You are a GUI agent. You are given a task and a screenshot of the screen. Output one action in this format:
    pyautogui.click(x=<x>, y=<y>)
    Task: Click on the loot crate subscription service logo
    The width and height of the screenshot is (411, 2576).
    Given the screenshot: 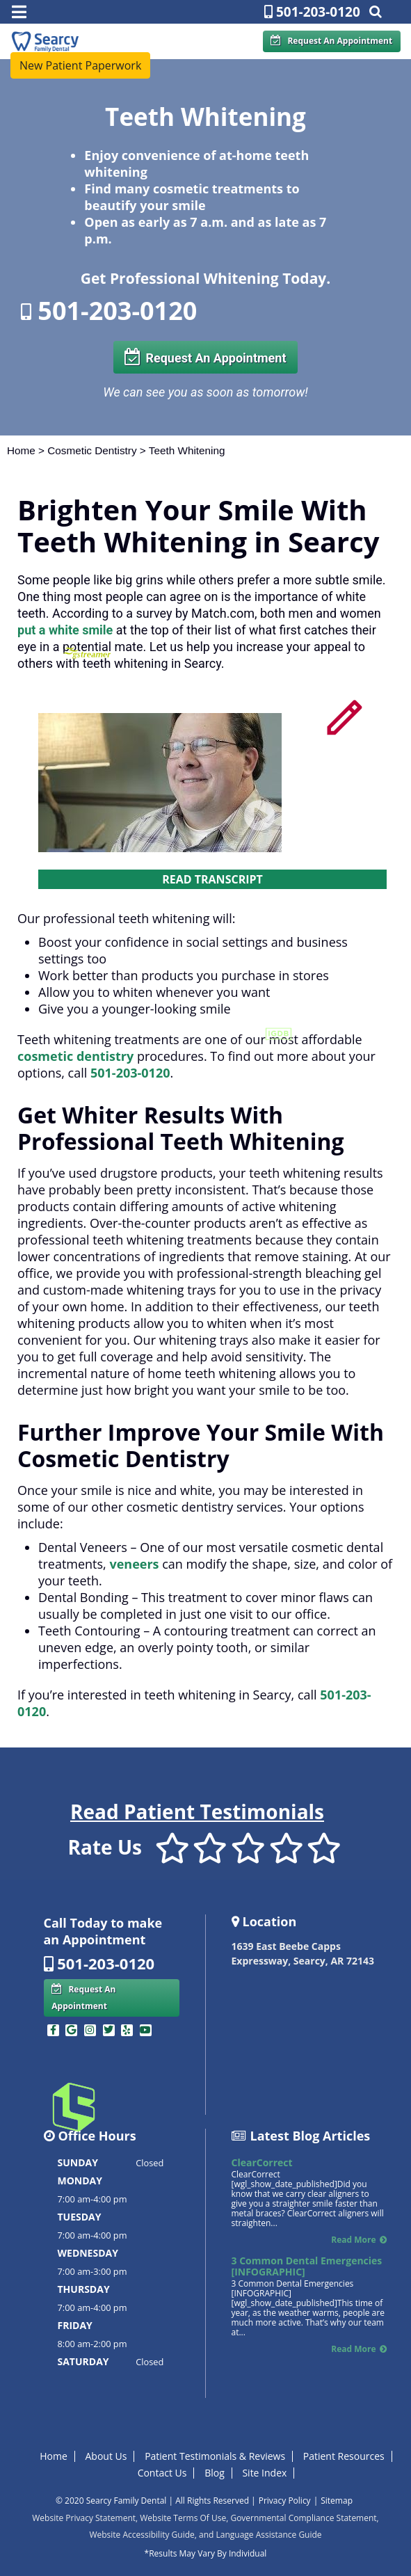 What is the action you would take?
    pyautogui.click(x=74, y=2107)
    